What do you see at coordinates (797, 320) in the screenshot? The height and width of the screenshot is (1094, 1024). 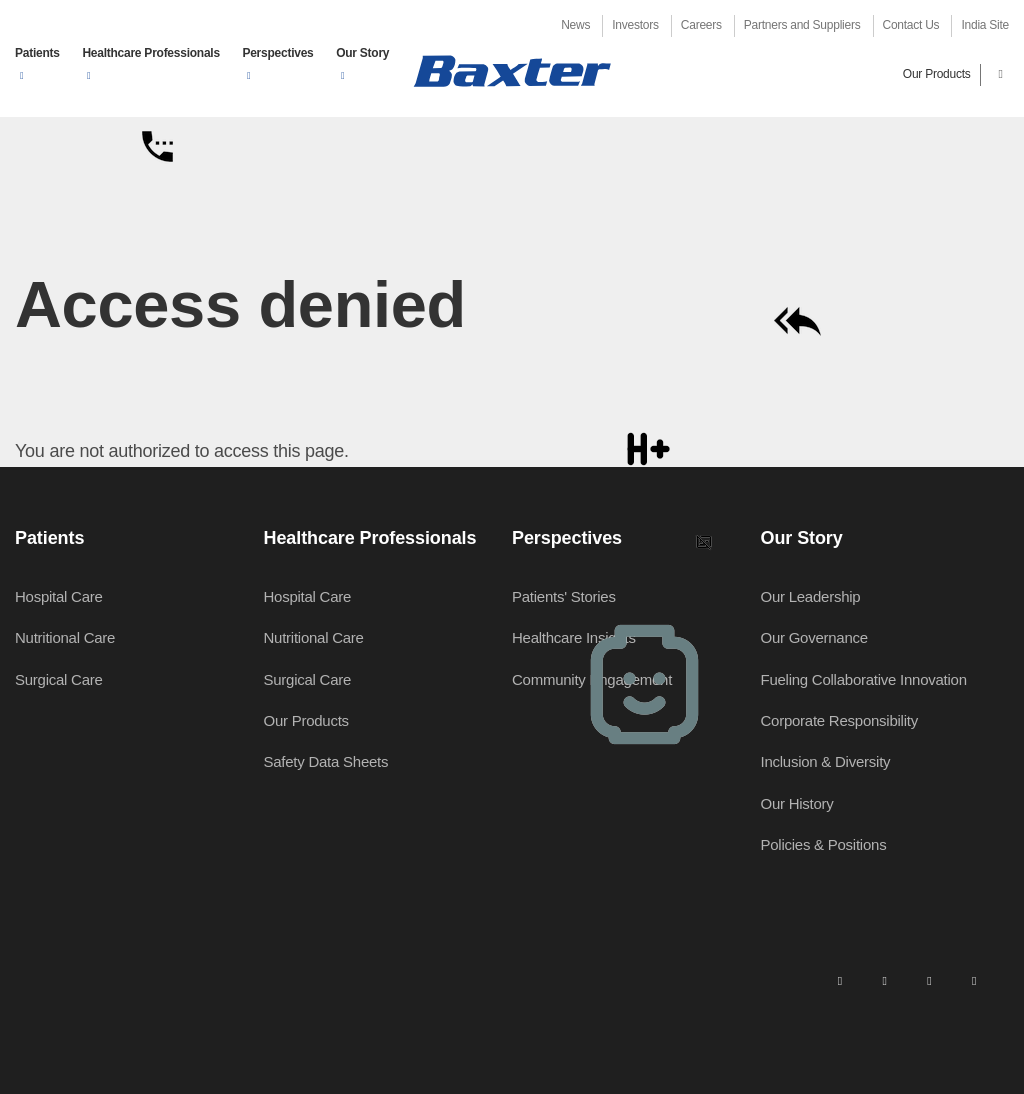 I see `reply to all recipients of a message` at bounding box center [797, 320].